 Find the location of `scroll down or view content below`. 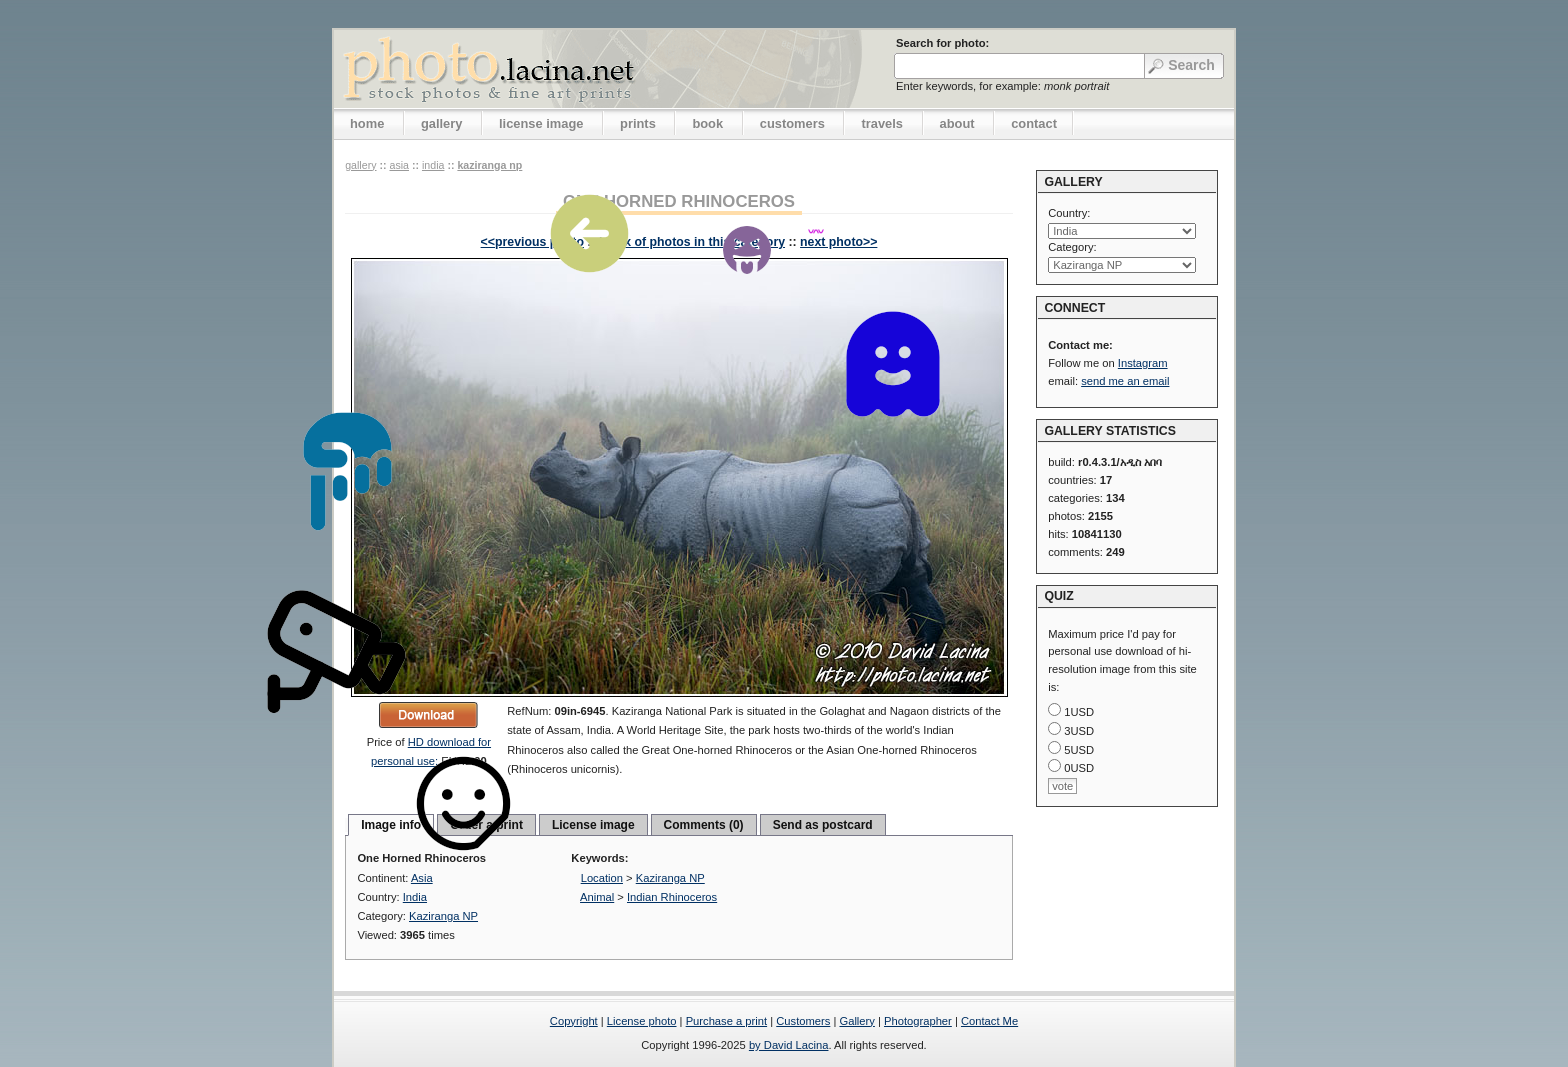

scroll down or view content below is located at coordinates (347, 471).